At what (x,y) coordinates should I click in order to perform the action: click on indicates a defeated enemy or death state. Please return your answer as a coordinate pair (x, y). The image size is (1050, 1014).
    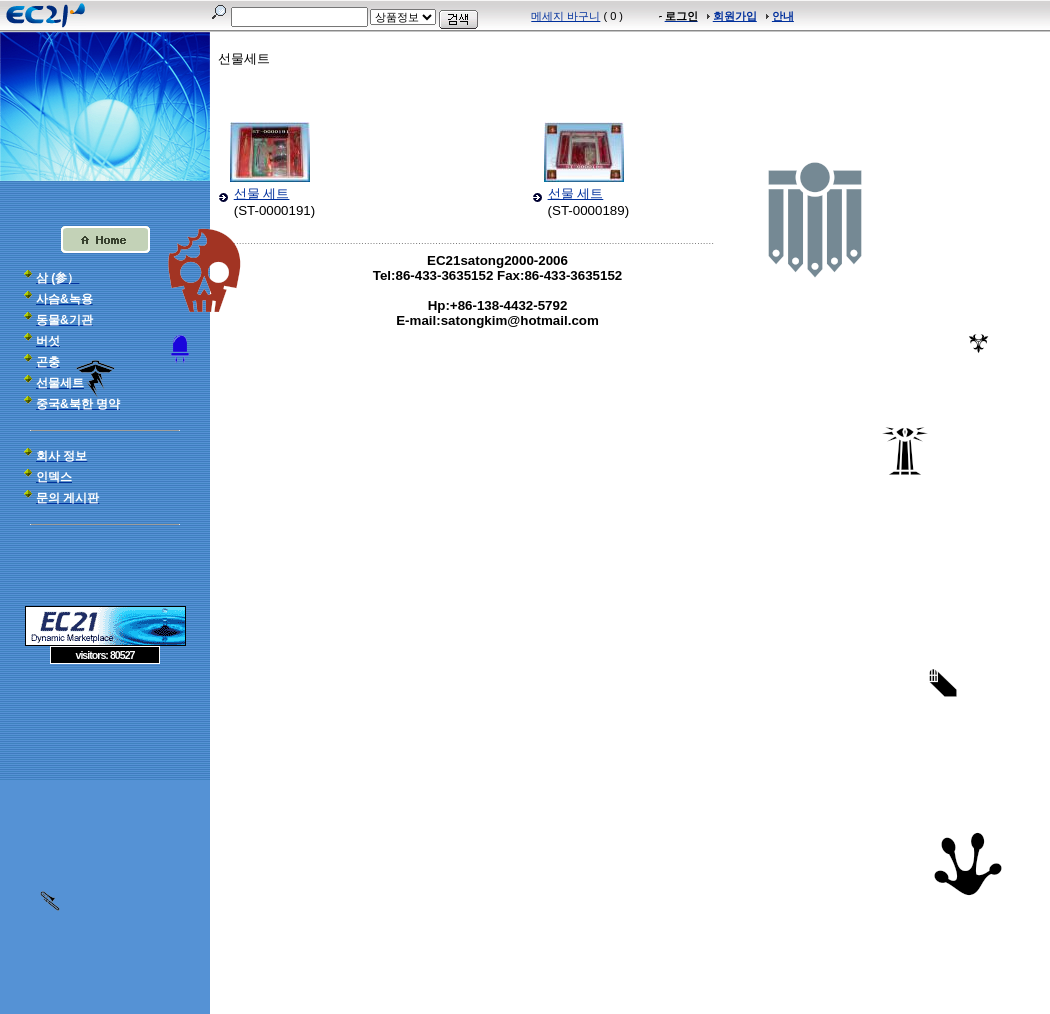
    Looking at the image, I should click on (203, 271).